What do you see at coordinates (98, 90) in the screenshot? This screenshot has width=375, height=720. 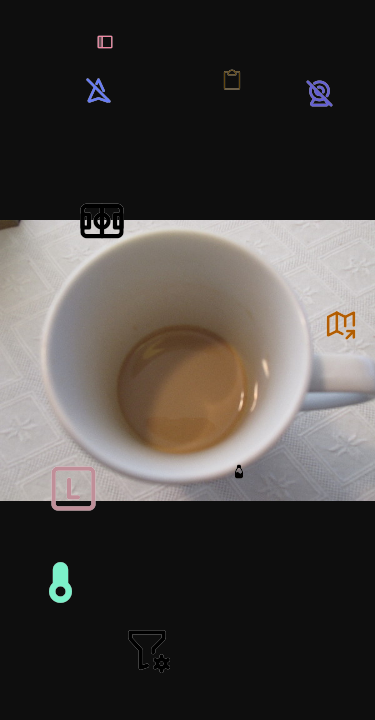 I see `navigation or GPS is disabled` at bounding box center [98, 90].